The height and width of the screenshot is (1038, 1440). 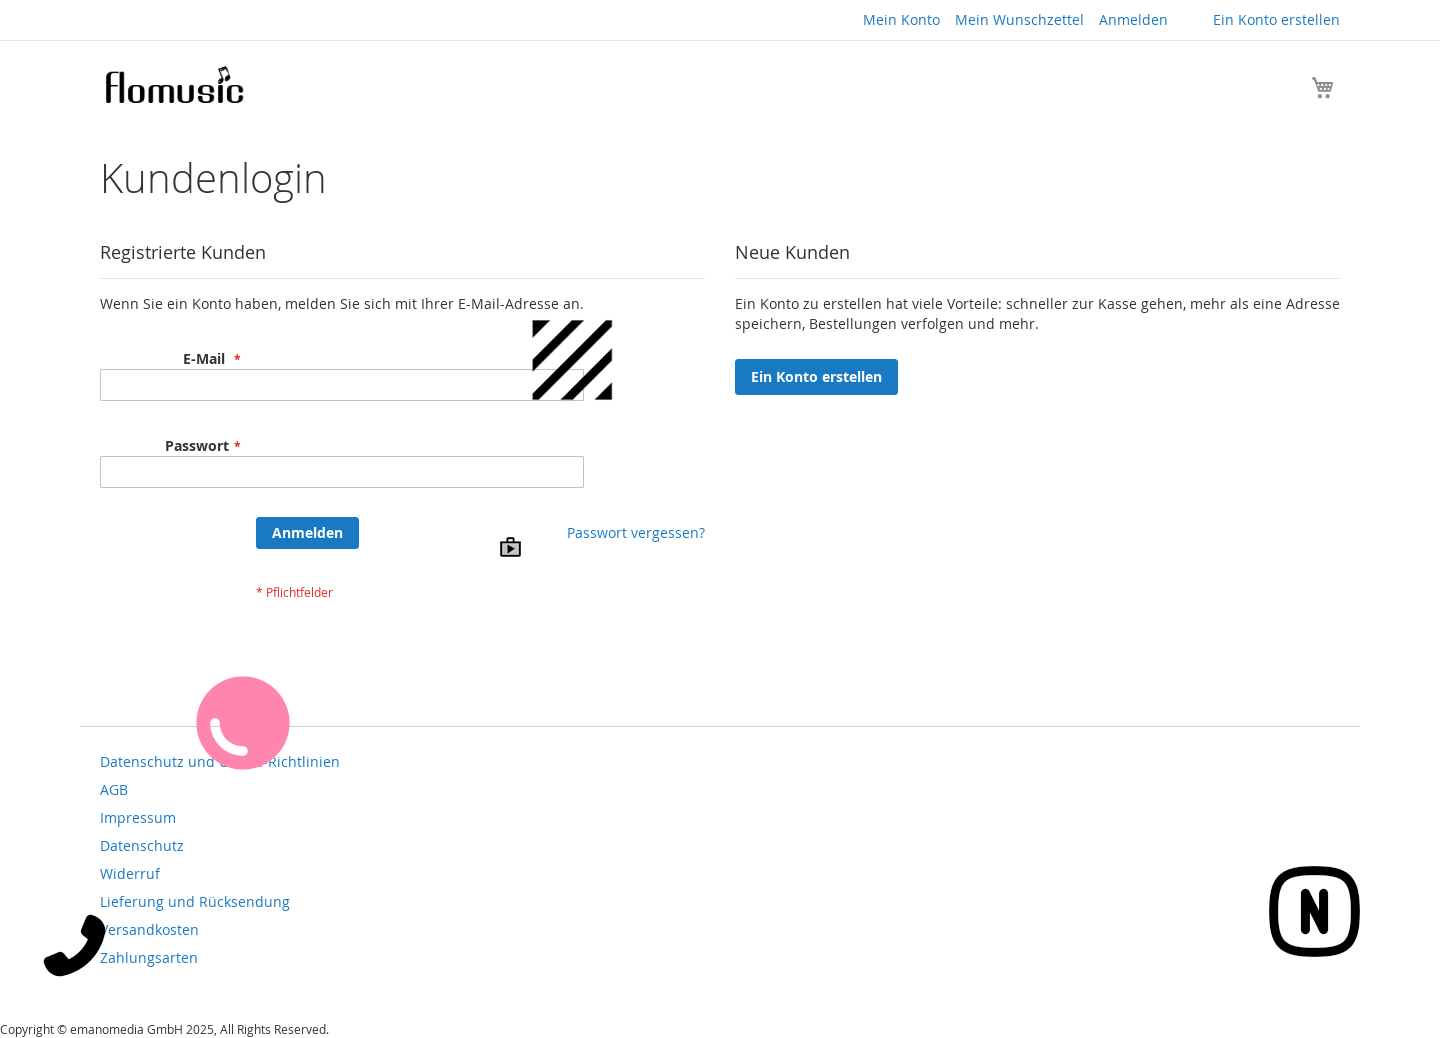 What do you see at coordinates (1314, 911) in the screenshot?
I see `indicates an item starting with the letter "n"` at bounding box center [1314, 911].